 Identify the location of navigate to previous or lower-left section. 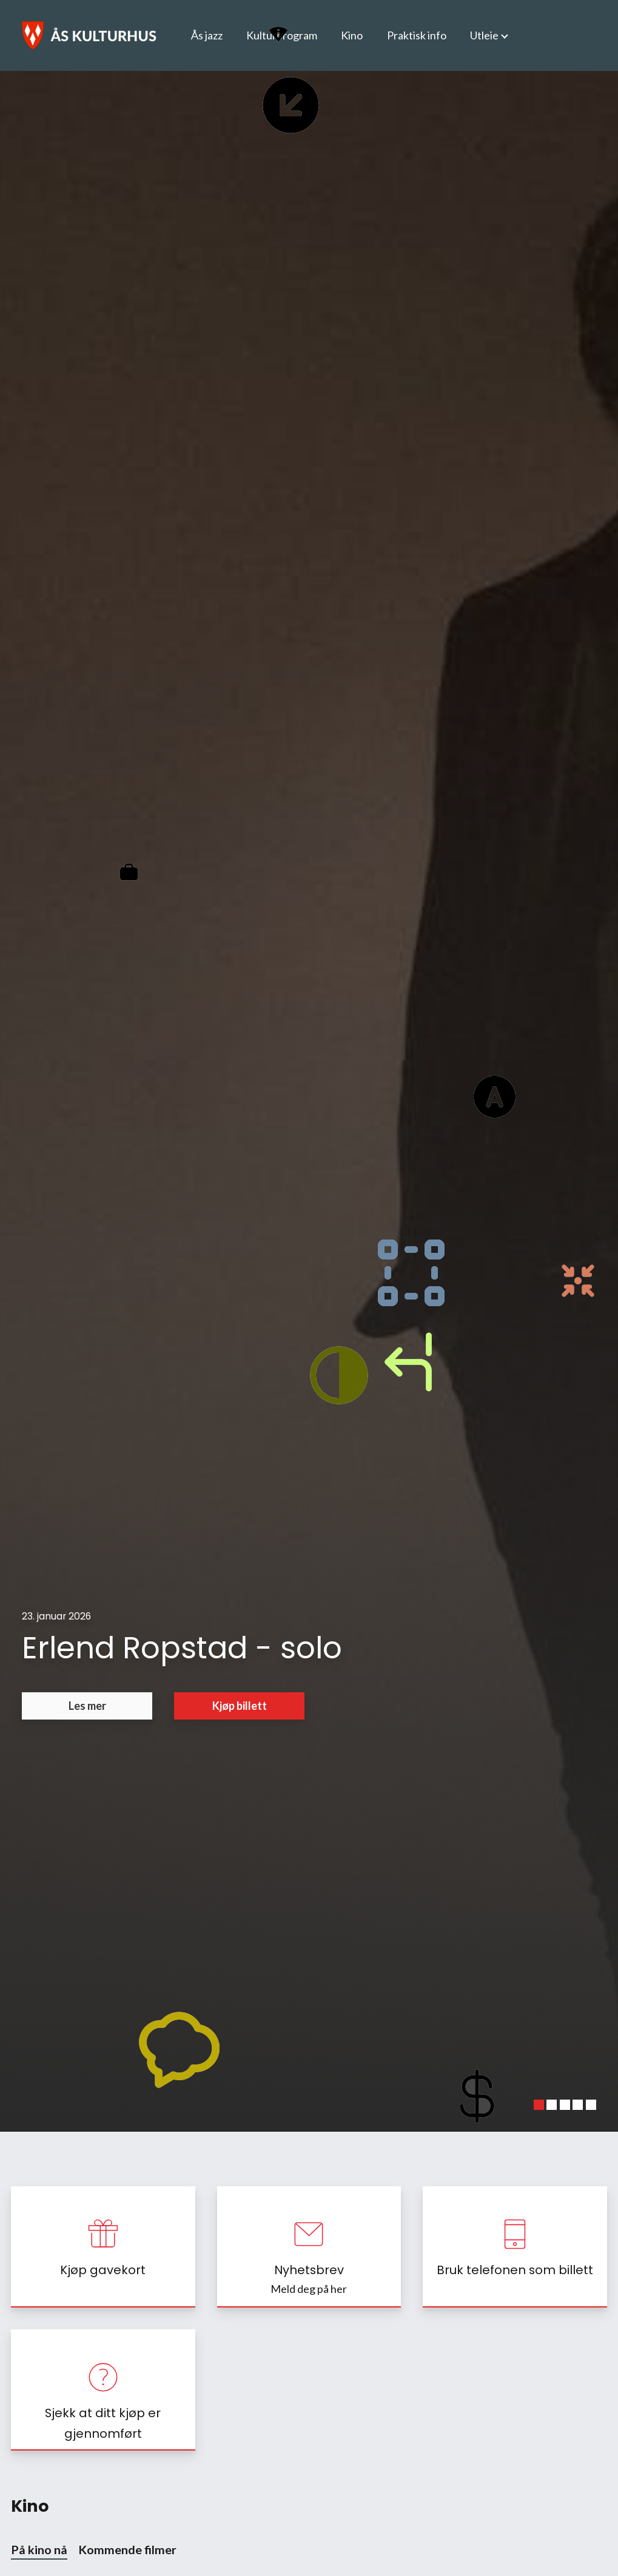
(291, 105).